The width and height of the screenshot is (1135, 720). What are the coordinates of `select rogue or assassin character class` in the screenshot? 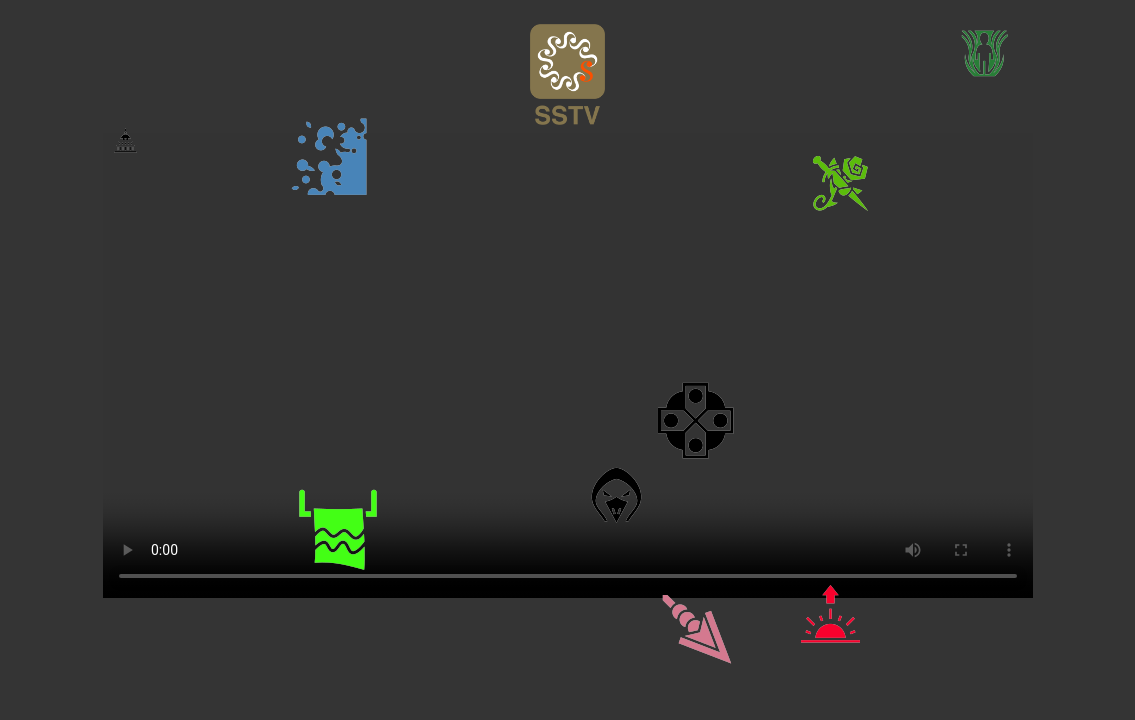 It's located at (840, 183).